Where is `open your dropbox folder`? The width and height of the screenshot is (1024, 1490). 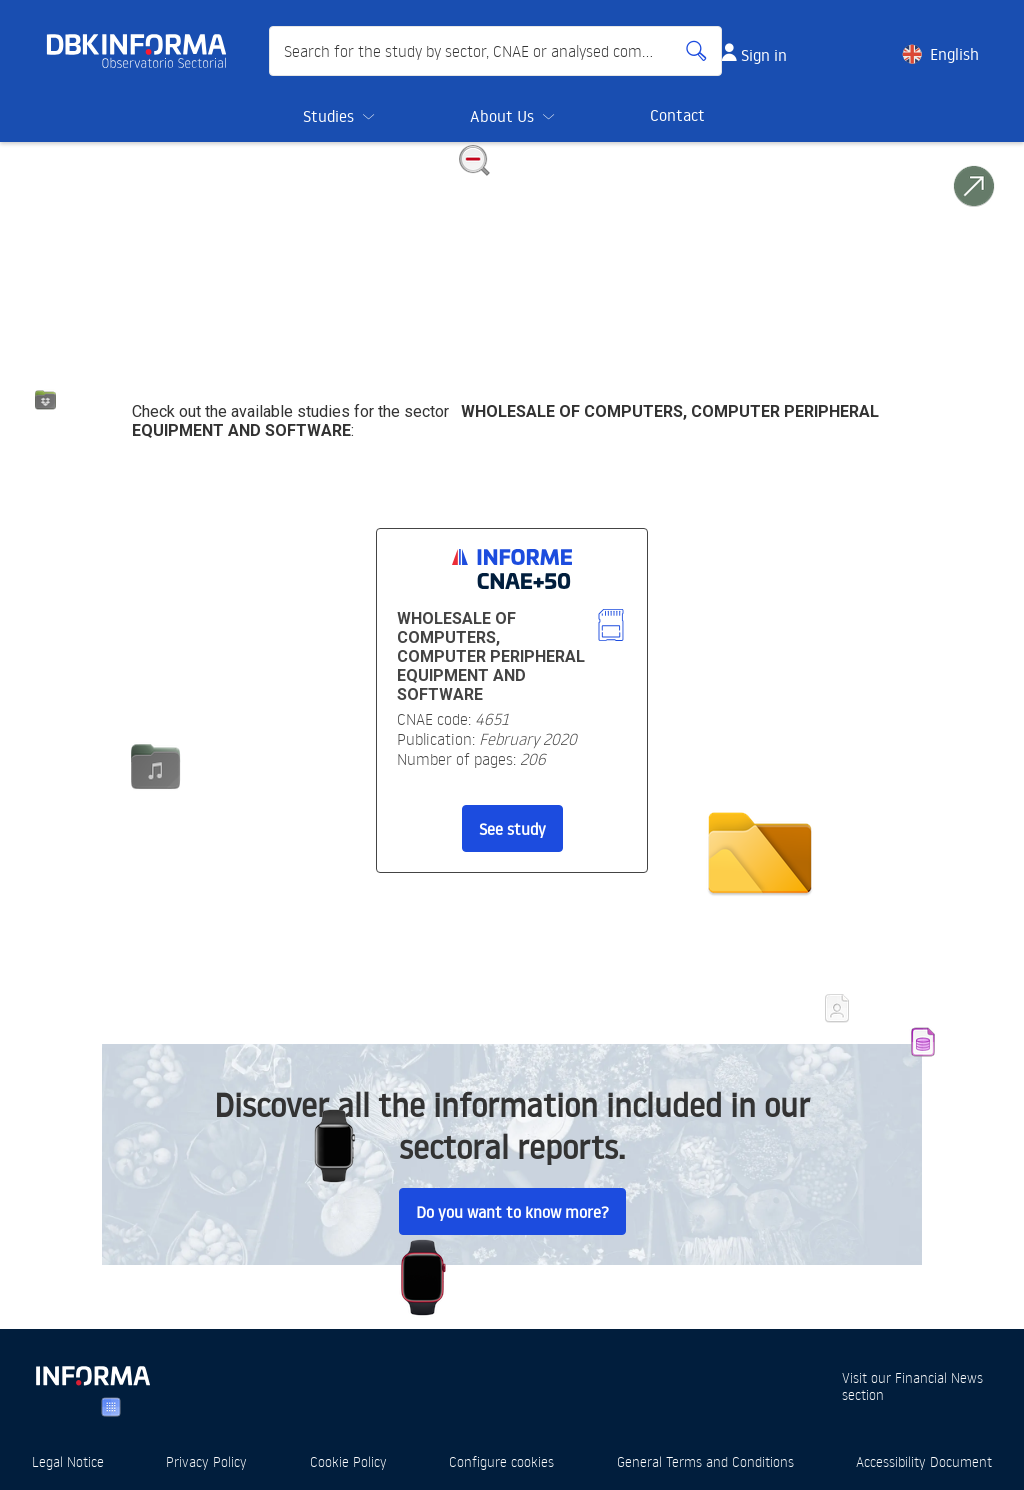
open your dropbox folder is located at coordinates (45, 399).